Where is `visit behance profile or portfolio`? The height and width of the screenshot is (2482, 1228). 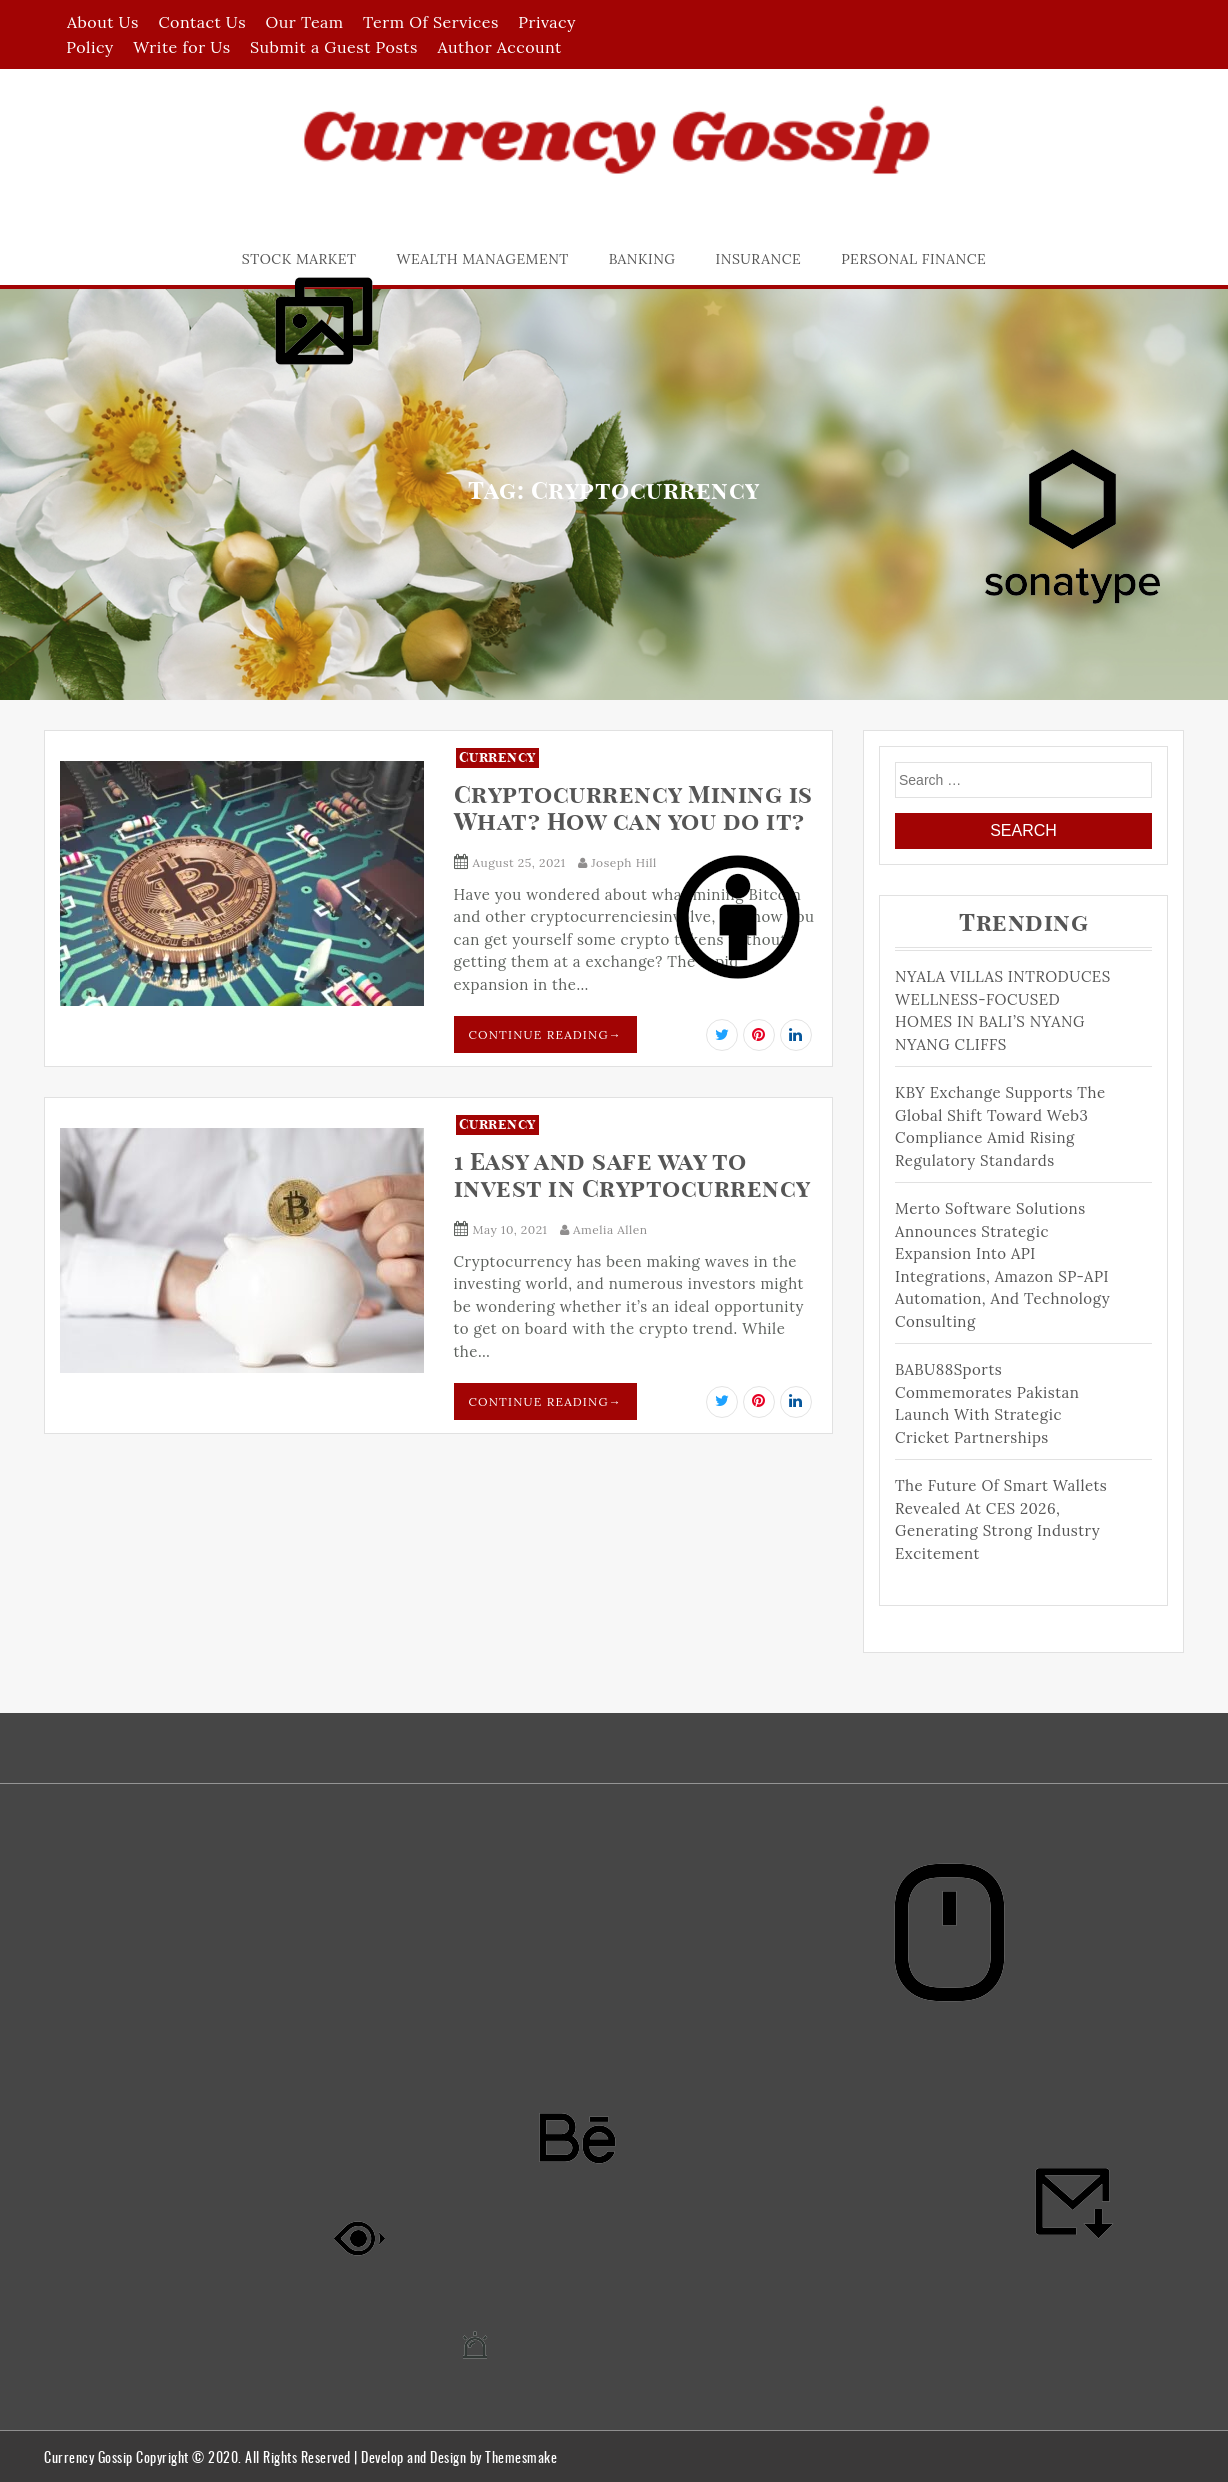
visit behance profile or portfolio is located at coordinates (577, 2137).